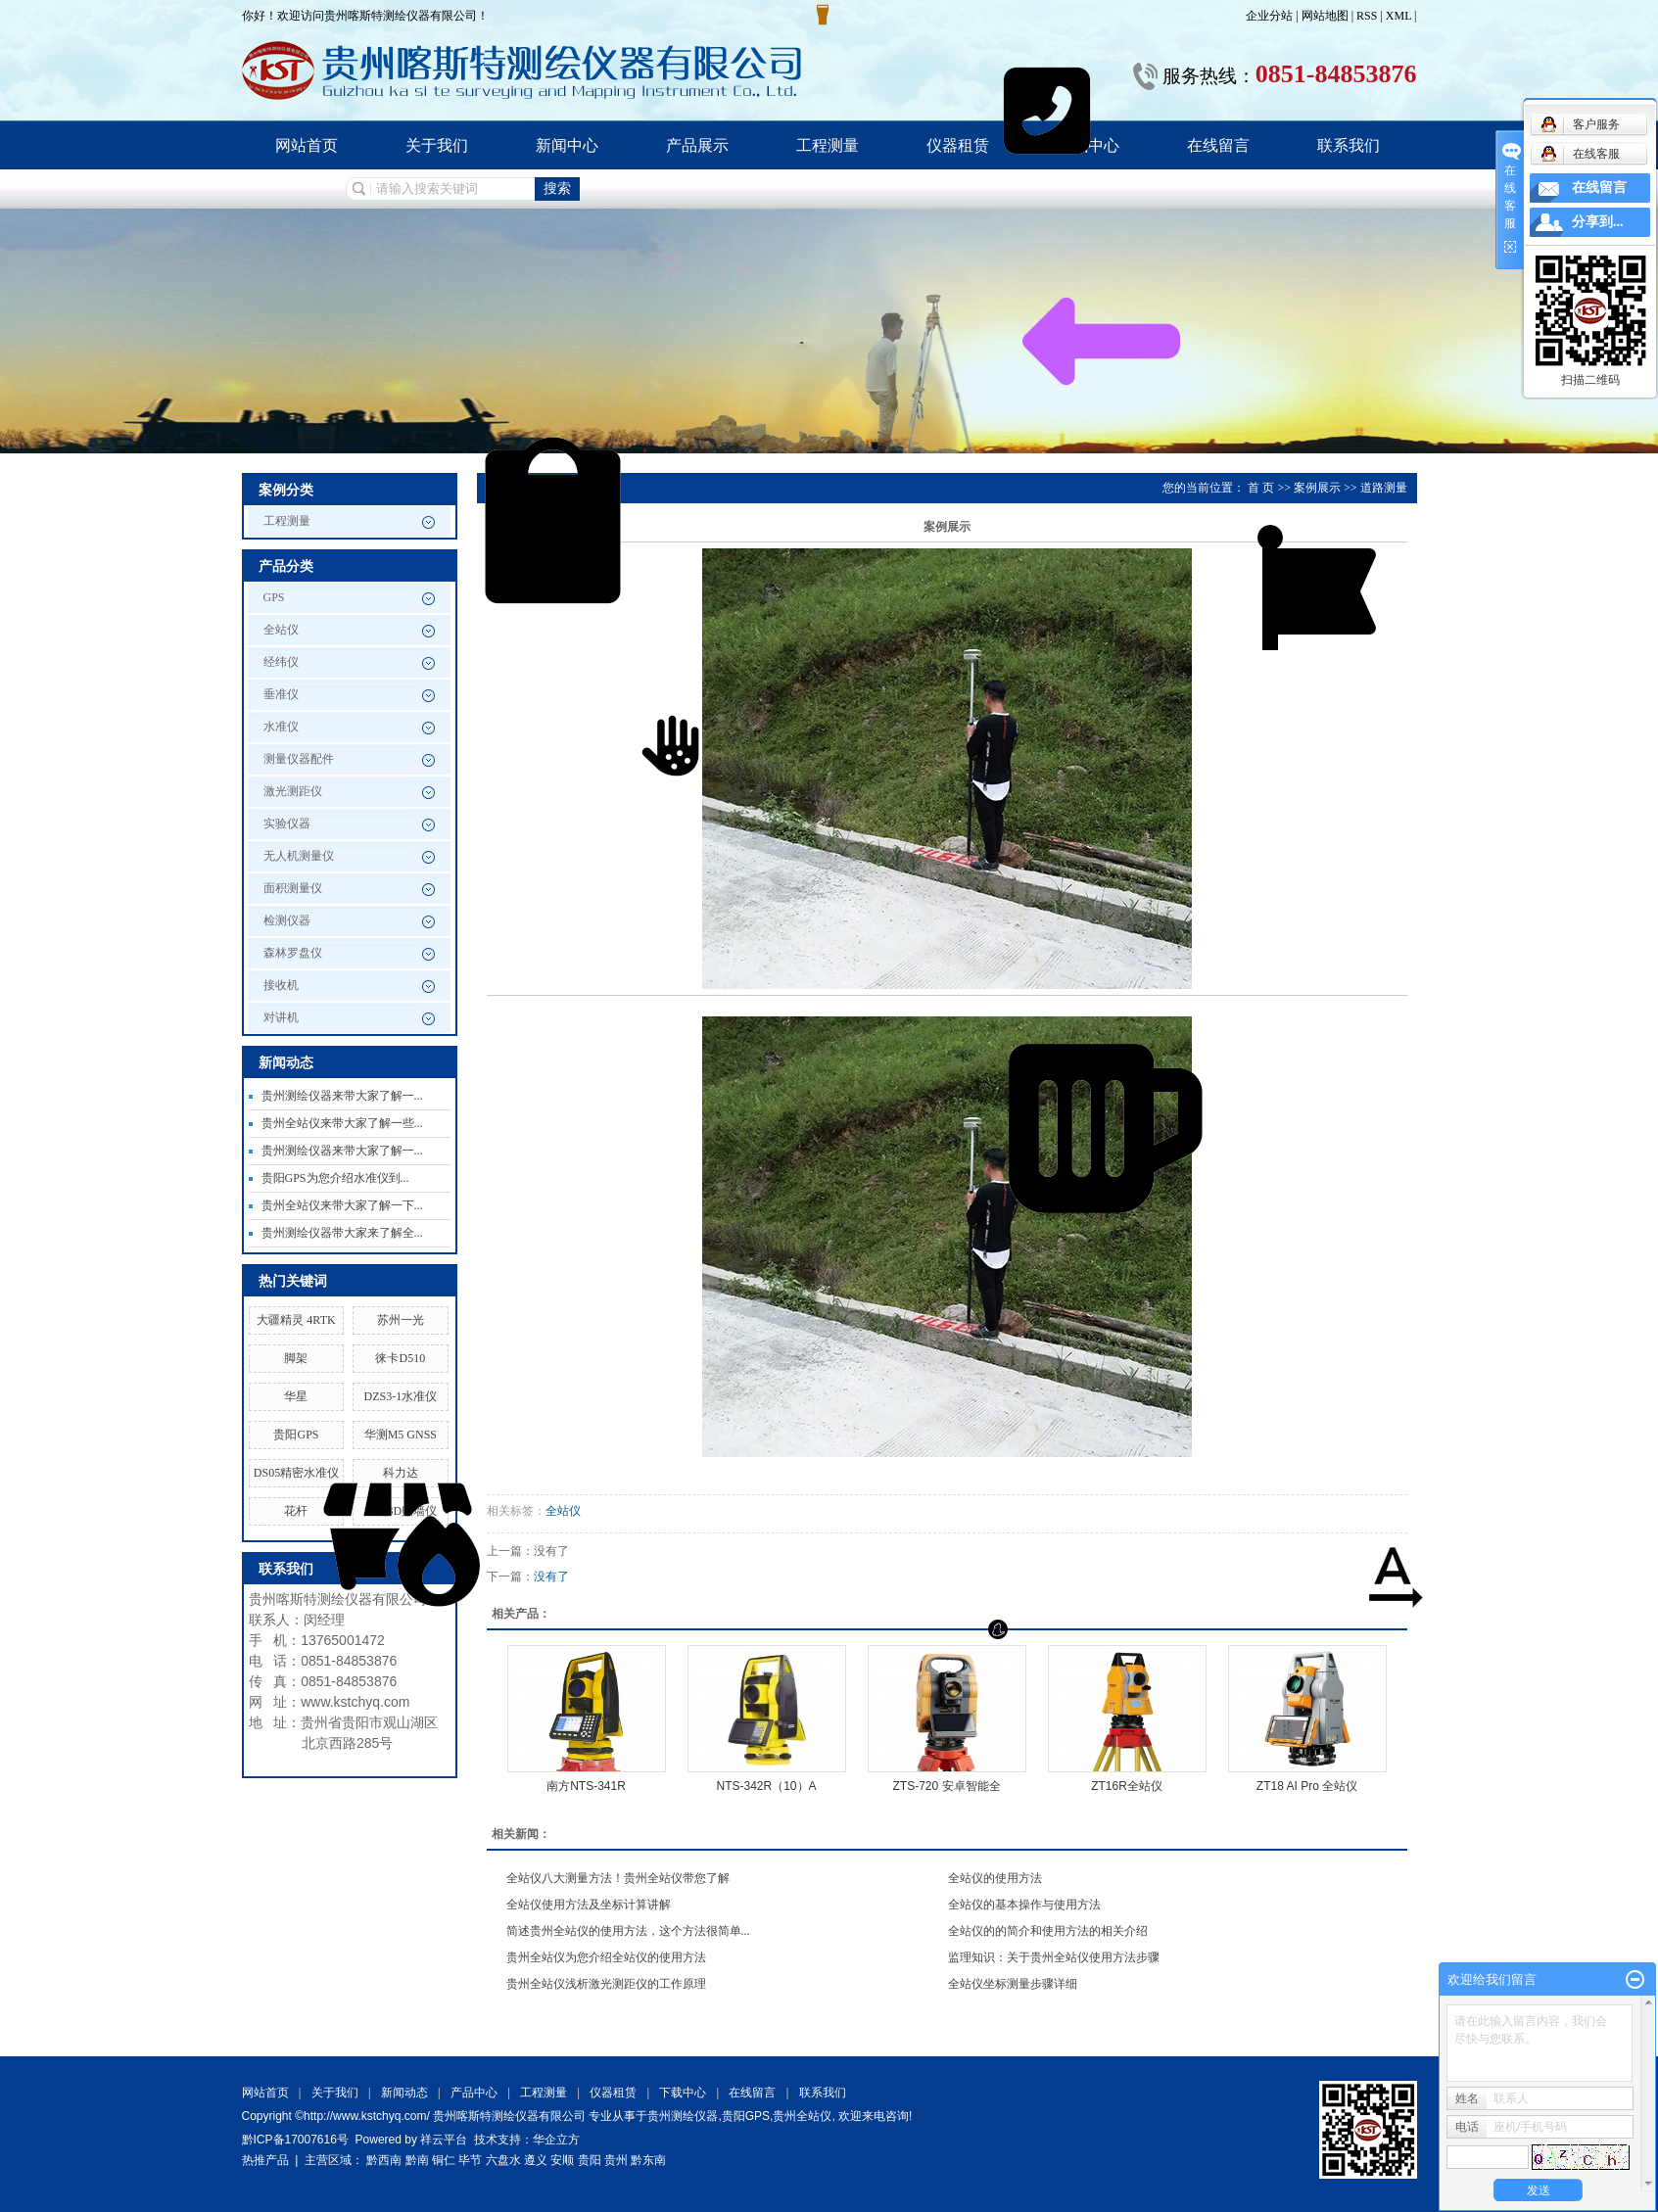  What do you see at coordinates (1047, 111) in the screenshot?
I see `tap to make a phone call` at bounding box center [1047, 111].